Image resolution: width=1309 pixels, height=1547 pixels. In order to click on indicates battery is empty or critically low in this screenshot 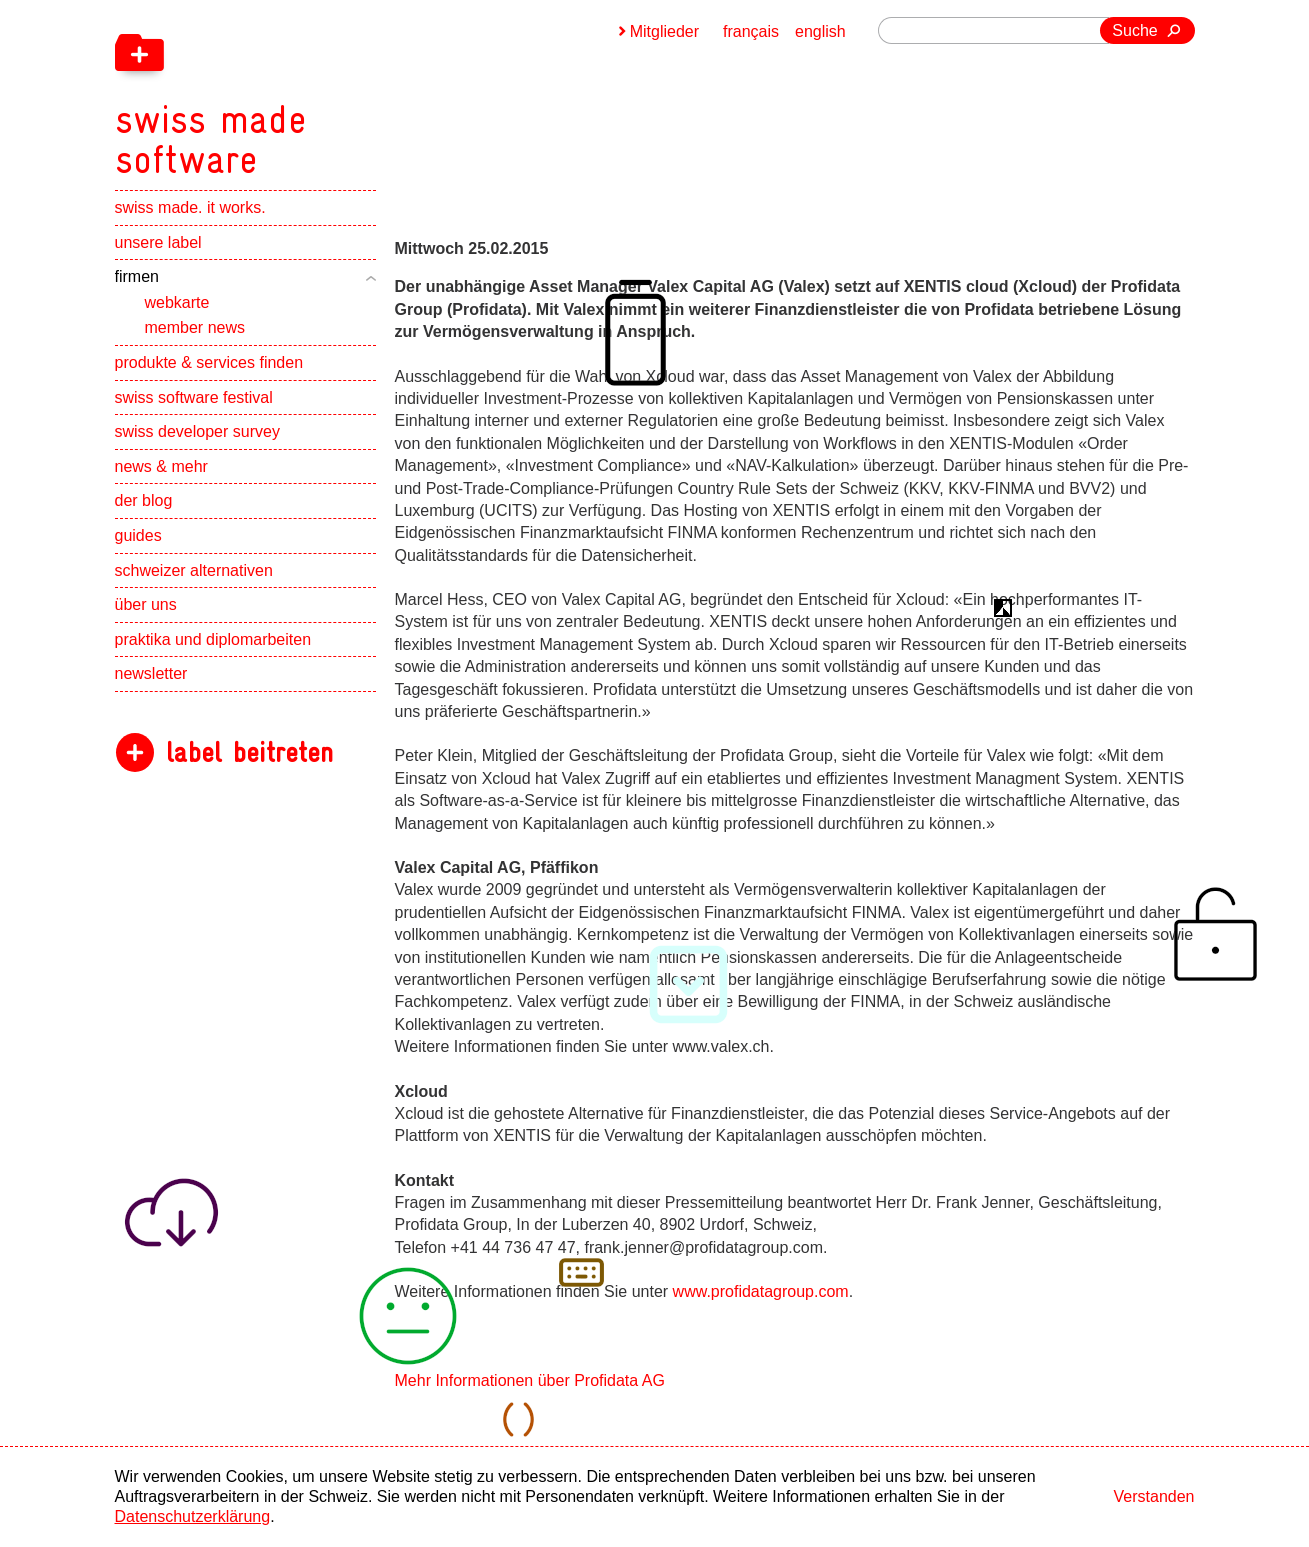, I will do `click(635, 334)`.